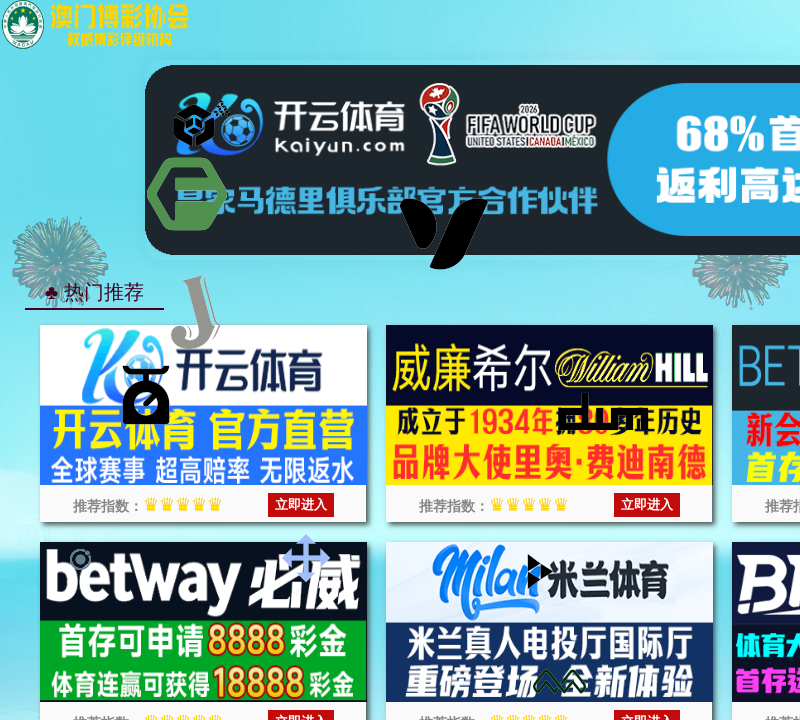  What do you see at coordinates (306, 558) in the screenshot?
I see `drag to reposition element` at bounding box center [306, 558].